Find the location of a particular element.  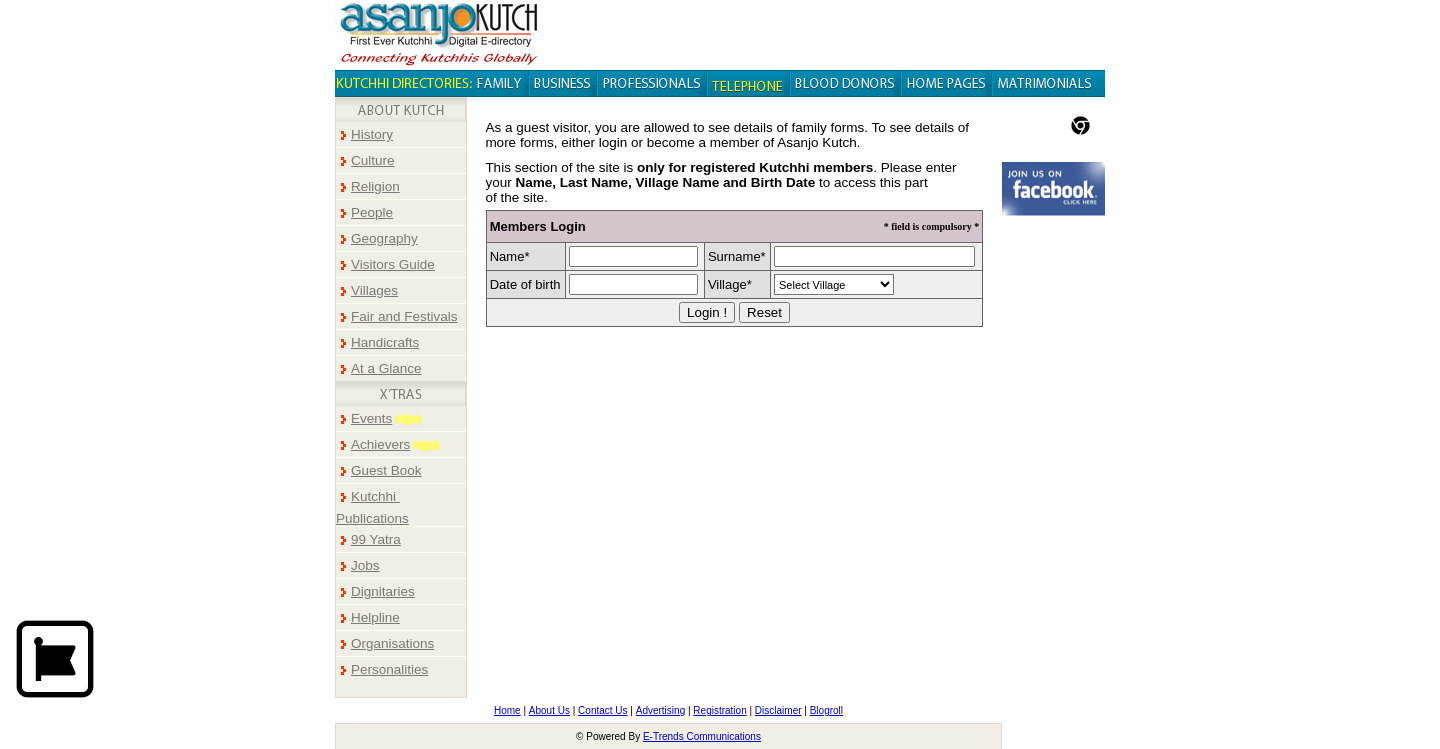

open google chrome browser is located at coordinates (1080, 125).